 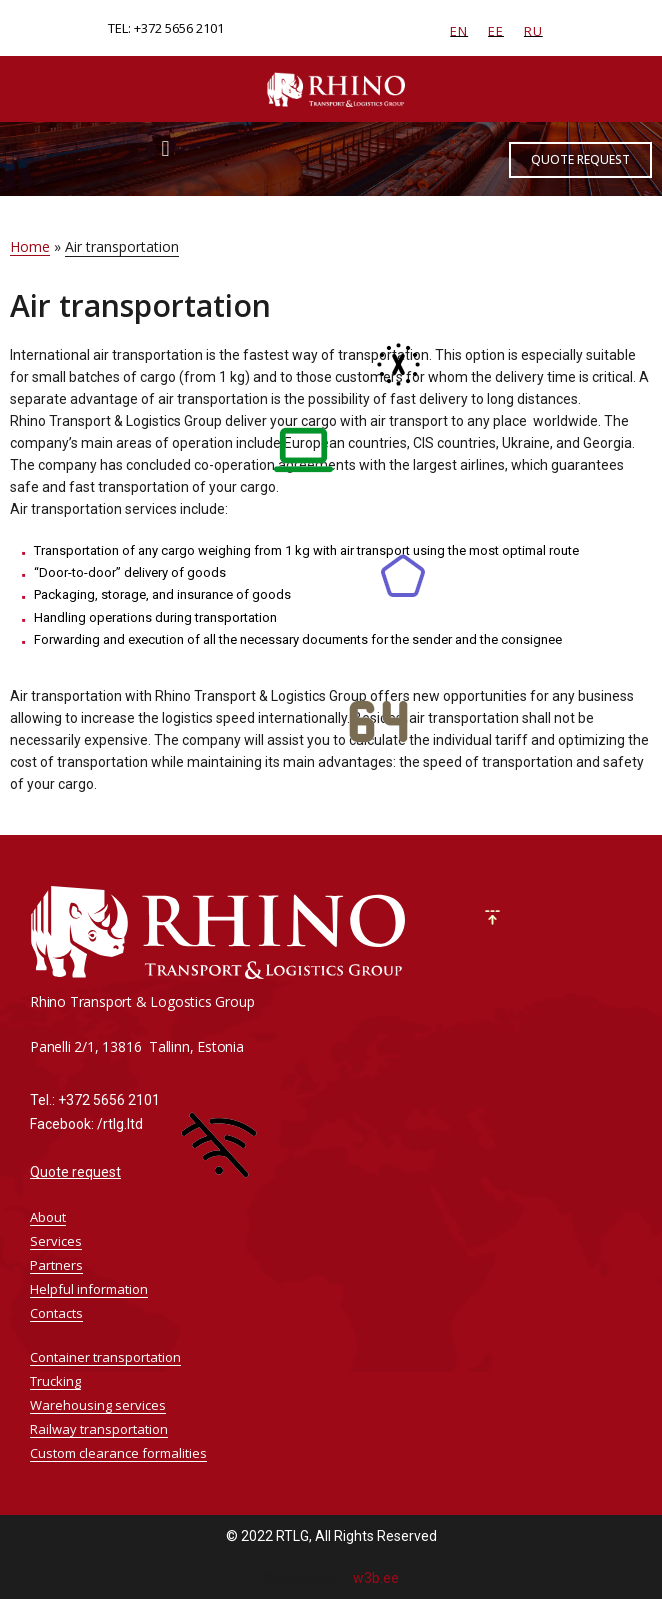 What do you see at coordinates (219, 1145) in the screenshot?
I see `indicates no wifi connection available` at bounding box center [219, 1145].